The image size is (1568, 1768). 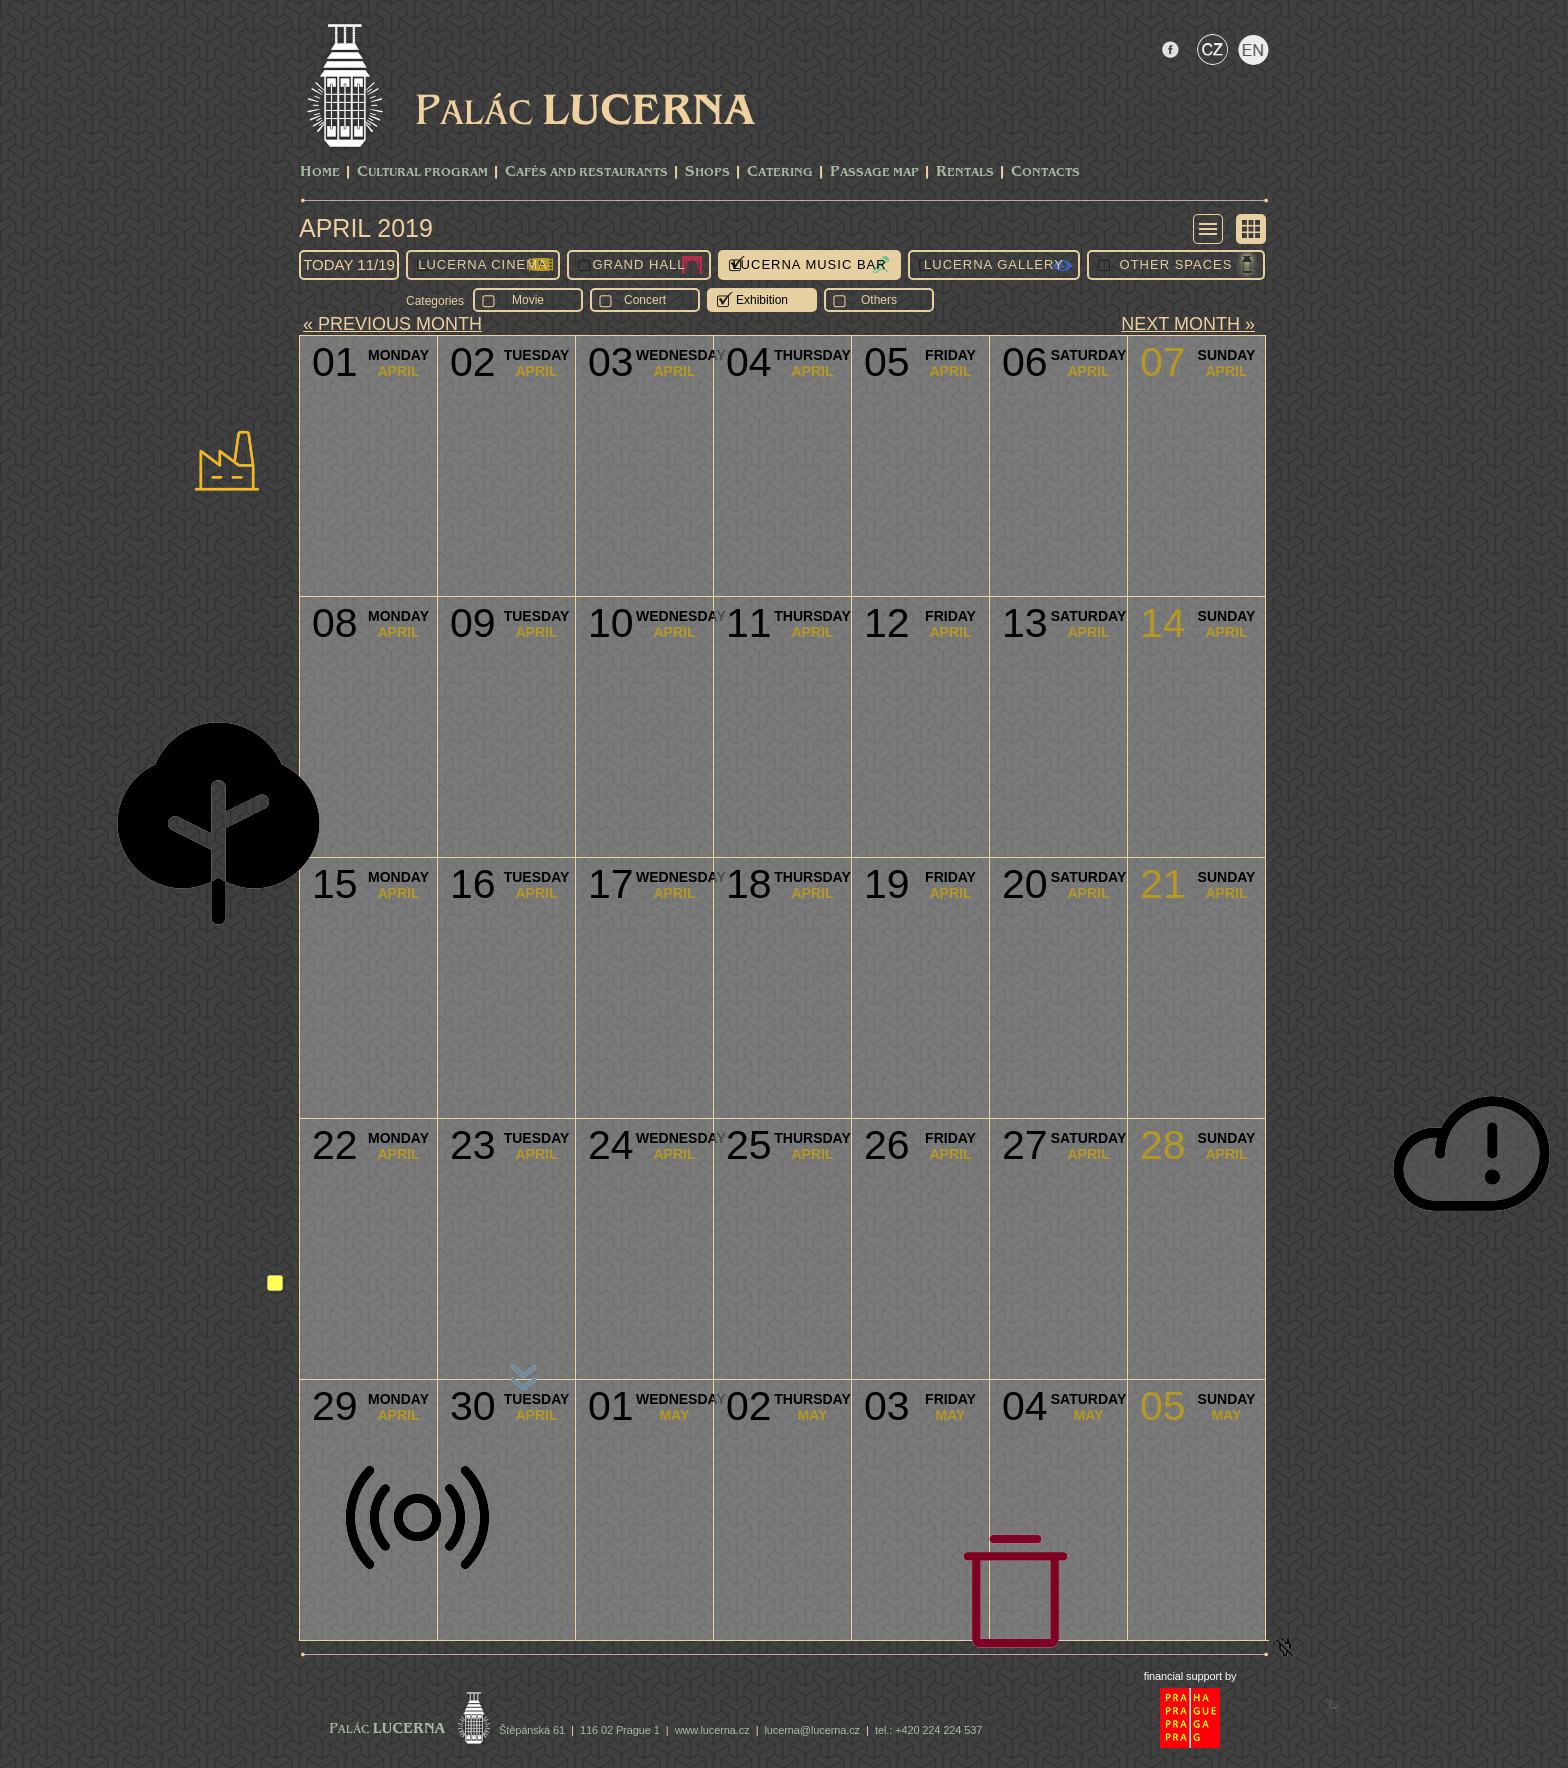 What do you see at coordinates (417, 1517) in the screenshot?
I see `start a live broadcast or stream` at bounding box center [417, 1517].